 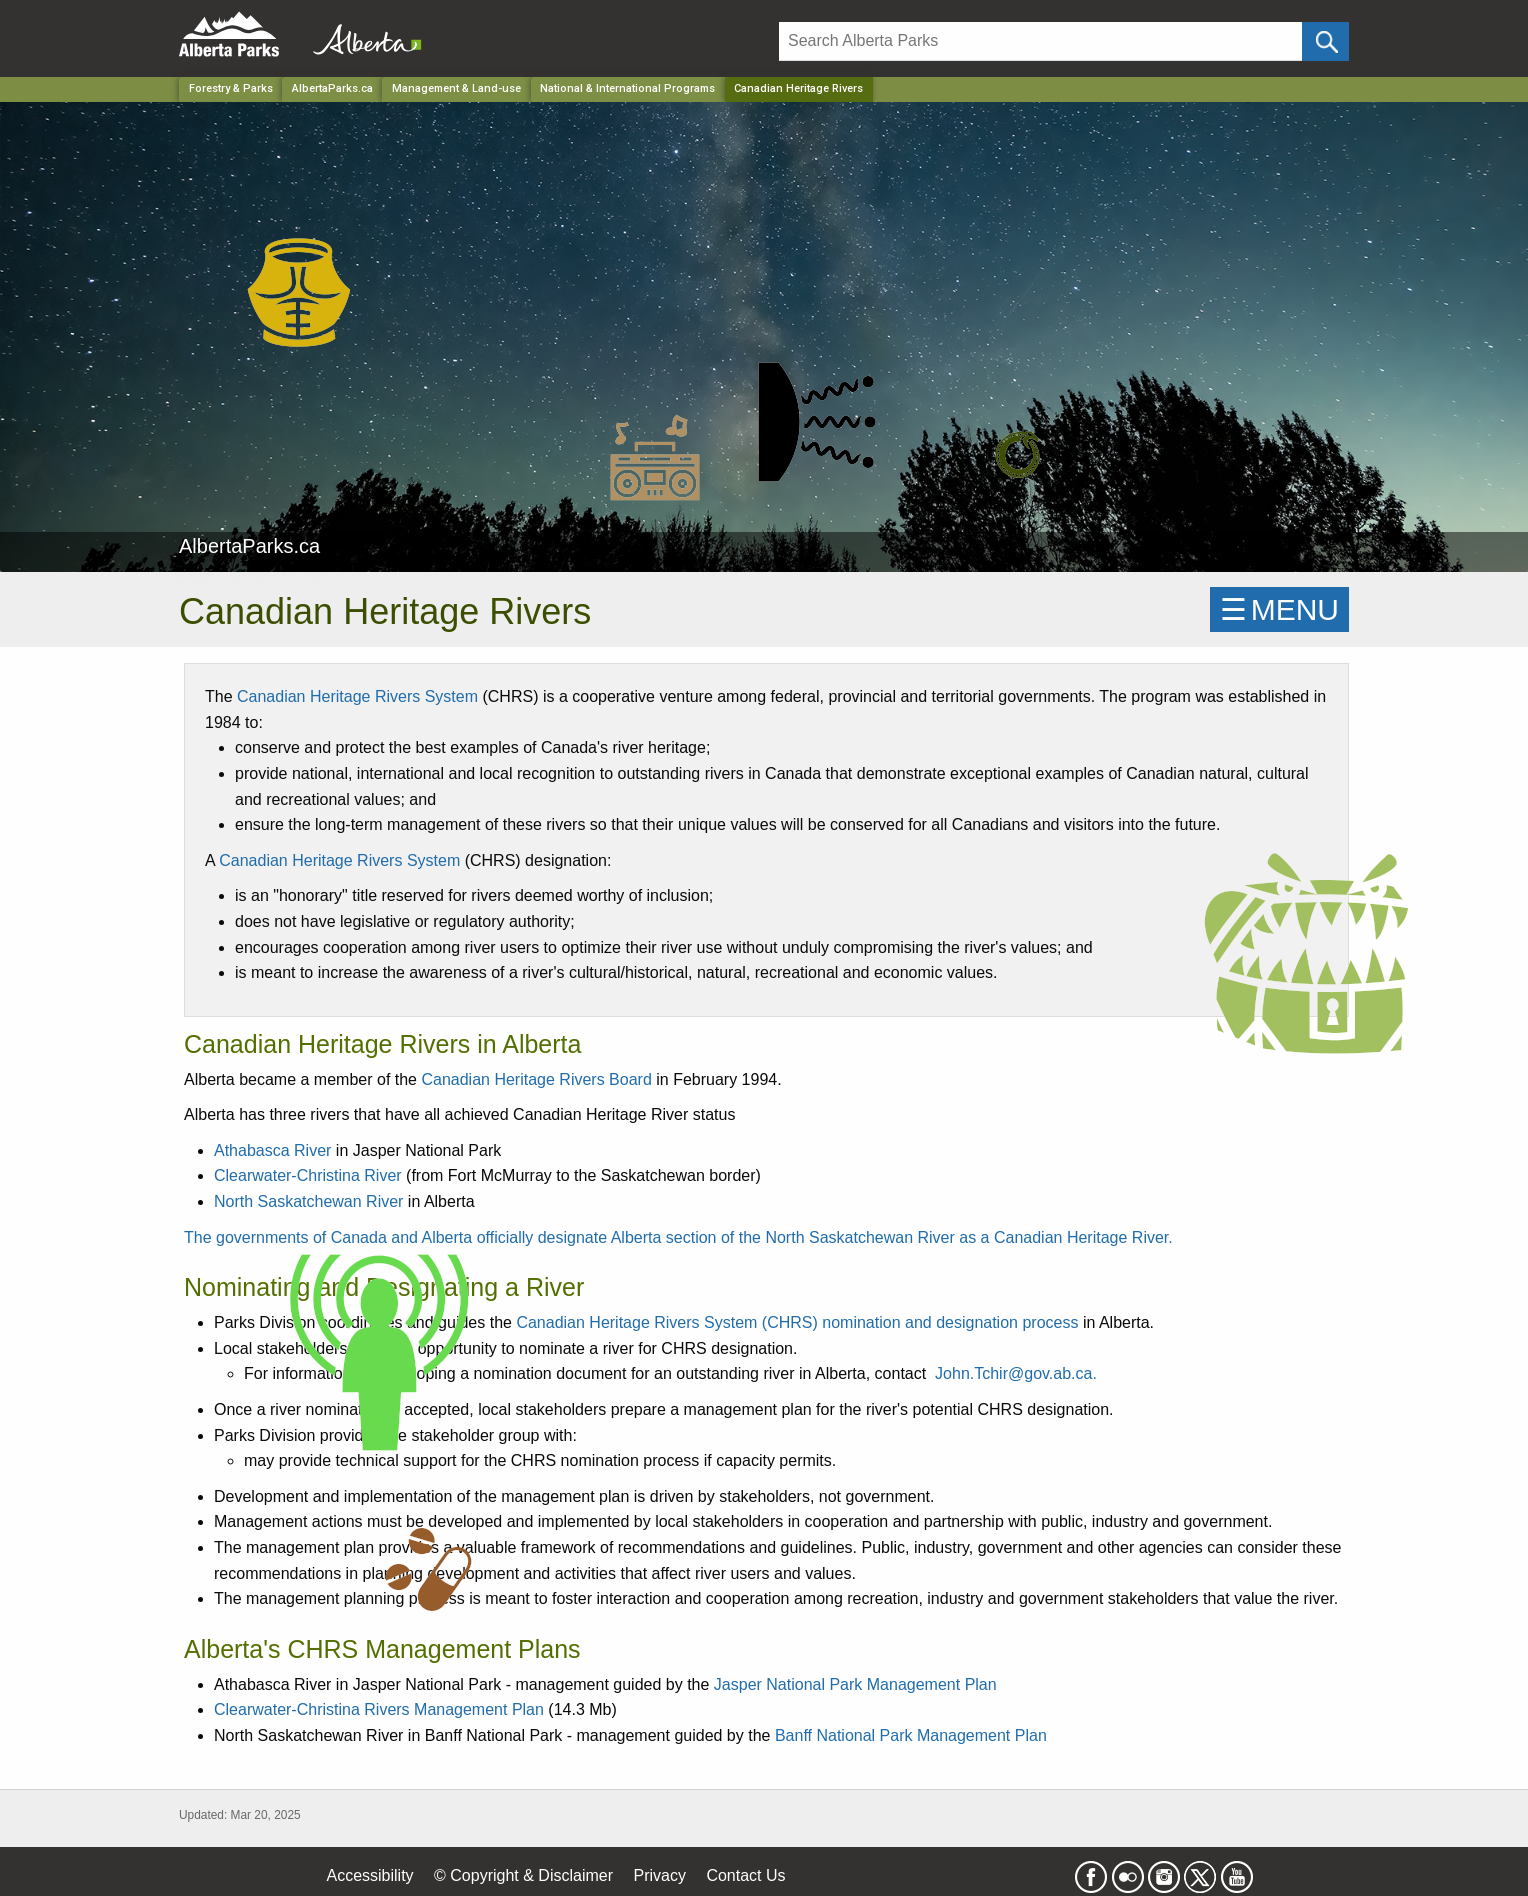 What do you see at coordinates (818, 422) in the screenshot?
I see `indicates radiation or radioactive hazard warning` at bounding box center [818, 422].